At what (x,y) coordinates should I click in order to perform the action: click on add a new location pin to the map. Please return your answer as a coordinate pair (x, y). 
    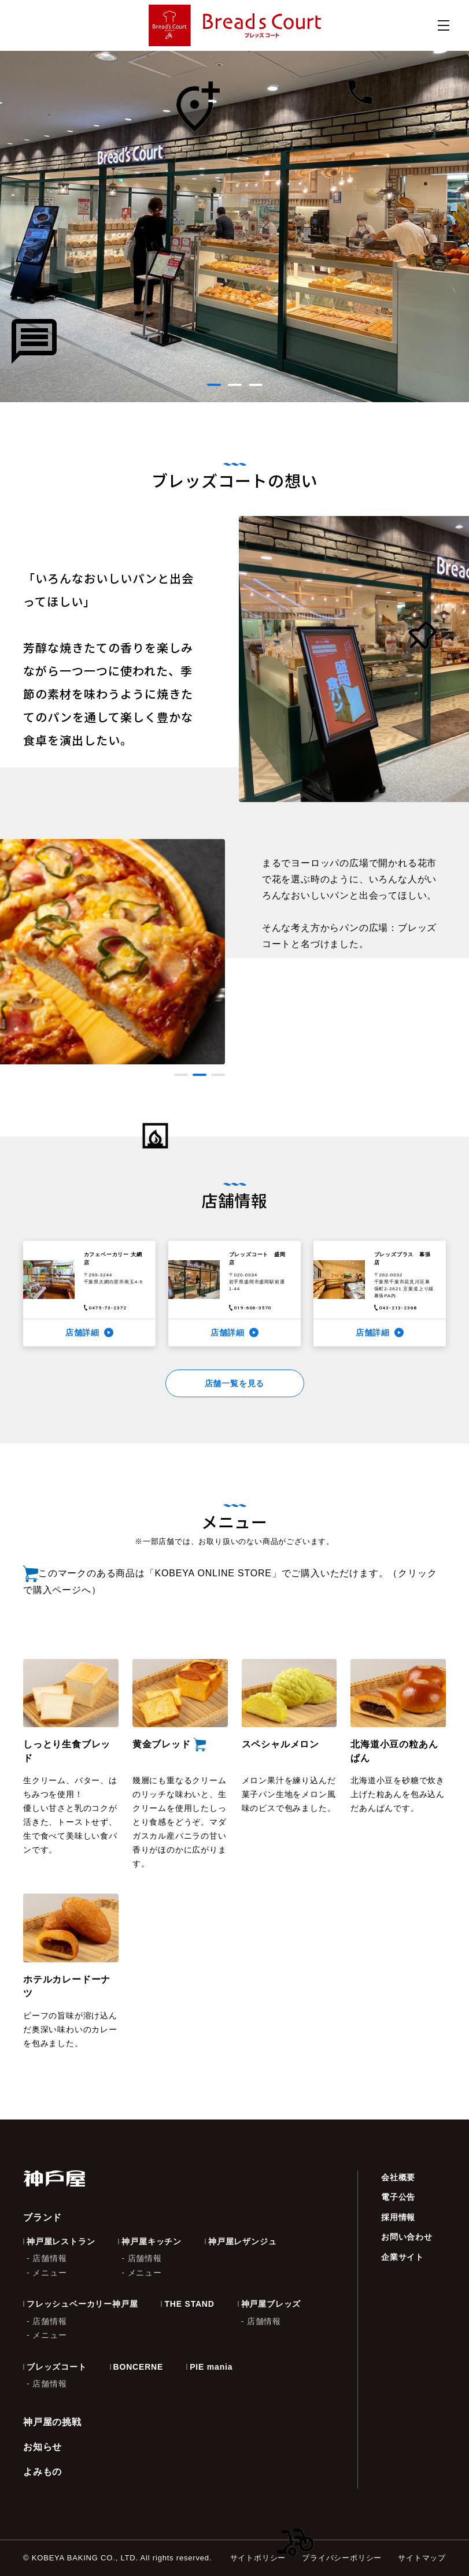
    Looking at the image, I should click on (194, 106).